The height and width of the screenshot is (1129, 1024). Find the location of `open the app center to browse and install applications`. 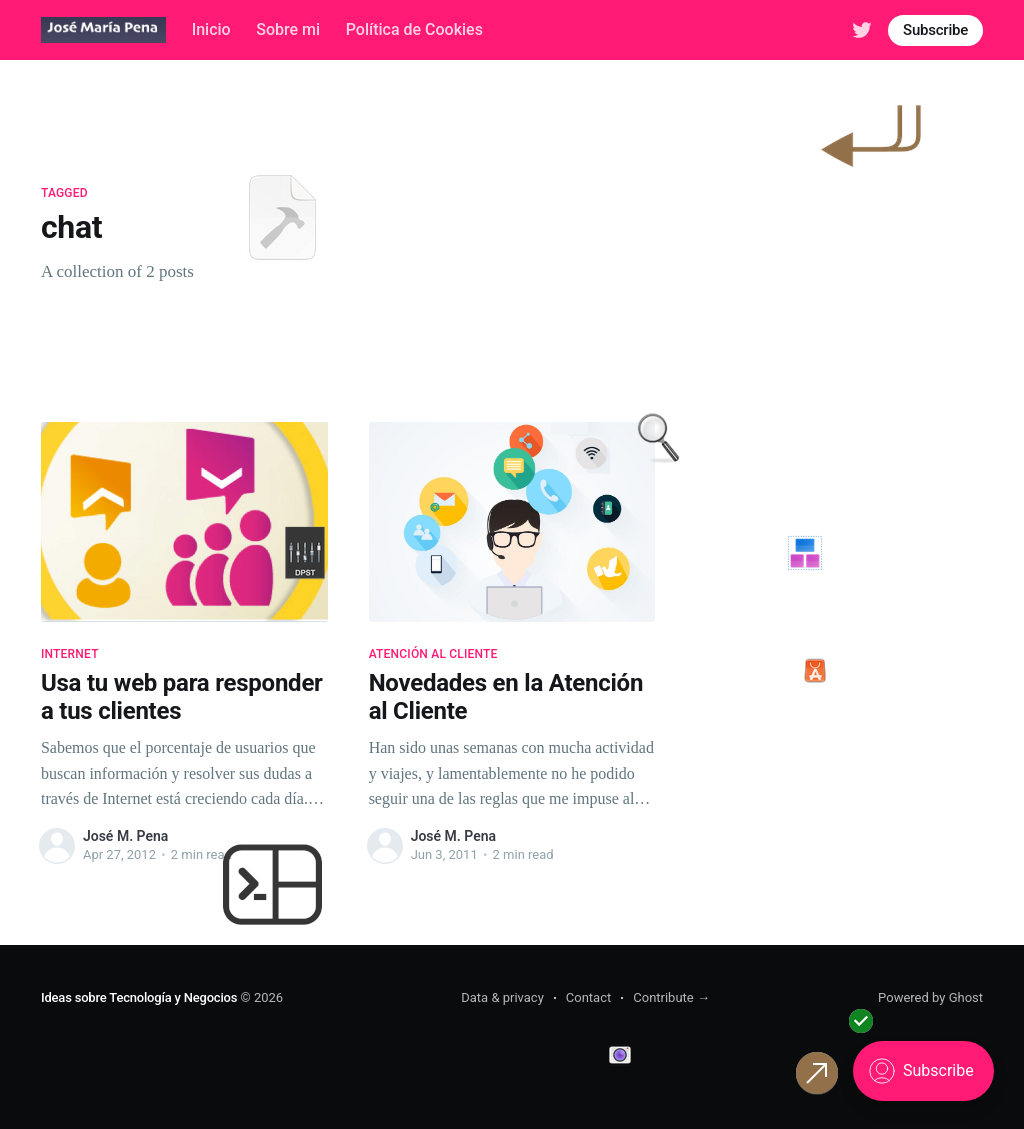

open the app center to browse and install applications is located at coordinates (815, 670).